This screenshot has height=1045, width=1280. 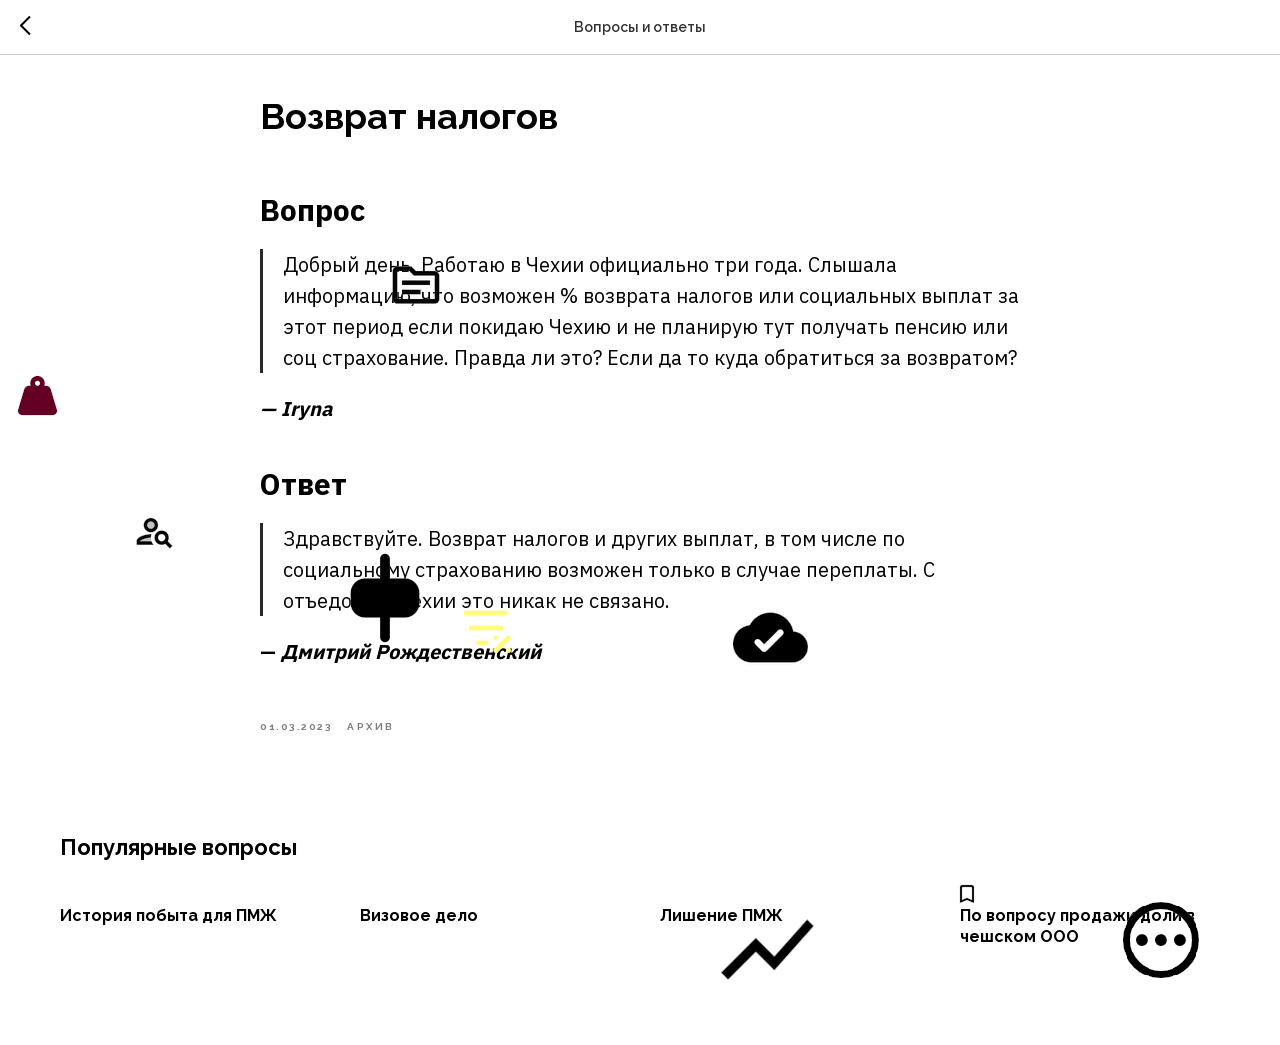 I want to click on file successfully uploaded to cloud, so click(x=770, y=637).